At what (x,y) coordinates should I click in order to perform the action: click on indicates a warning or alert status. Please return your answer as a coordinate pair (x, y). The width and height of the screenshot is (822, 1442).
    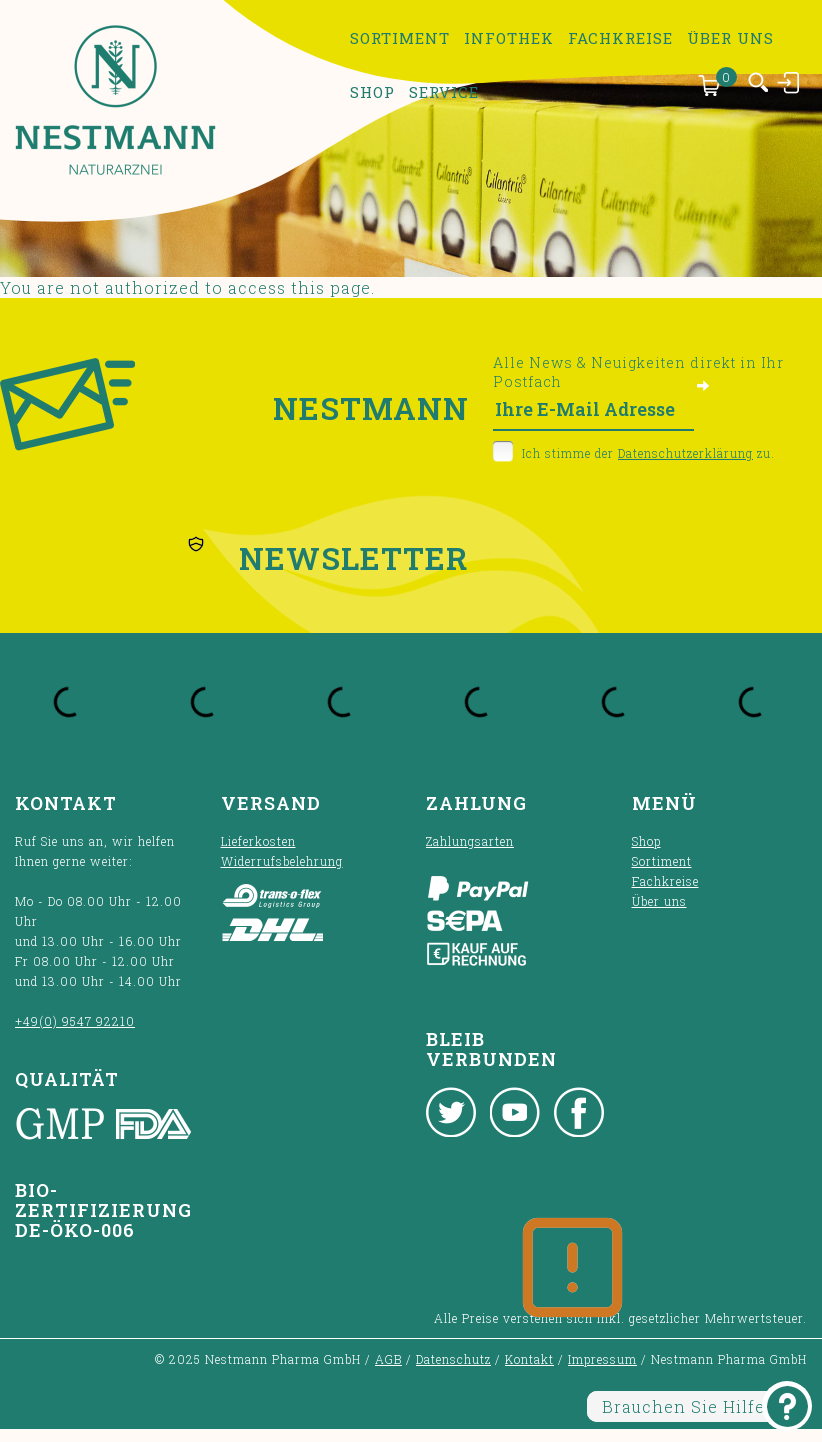
    Looking at the image, I should click on (572, 1267).